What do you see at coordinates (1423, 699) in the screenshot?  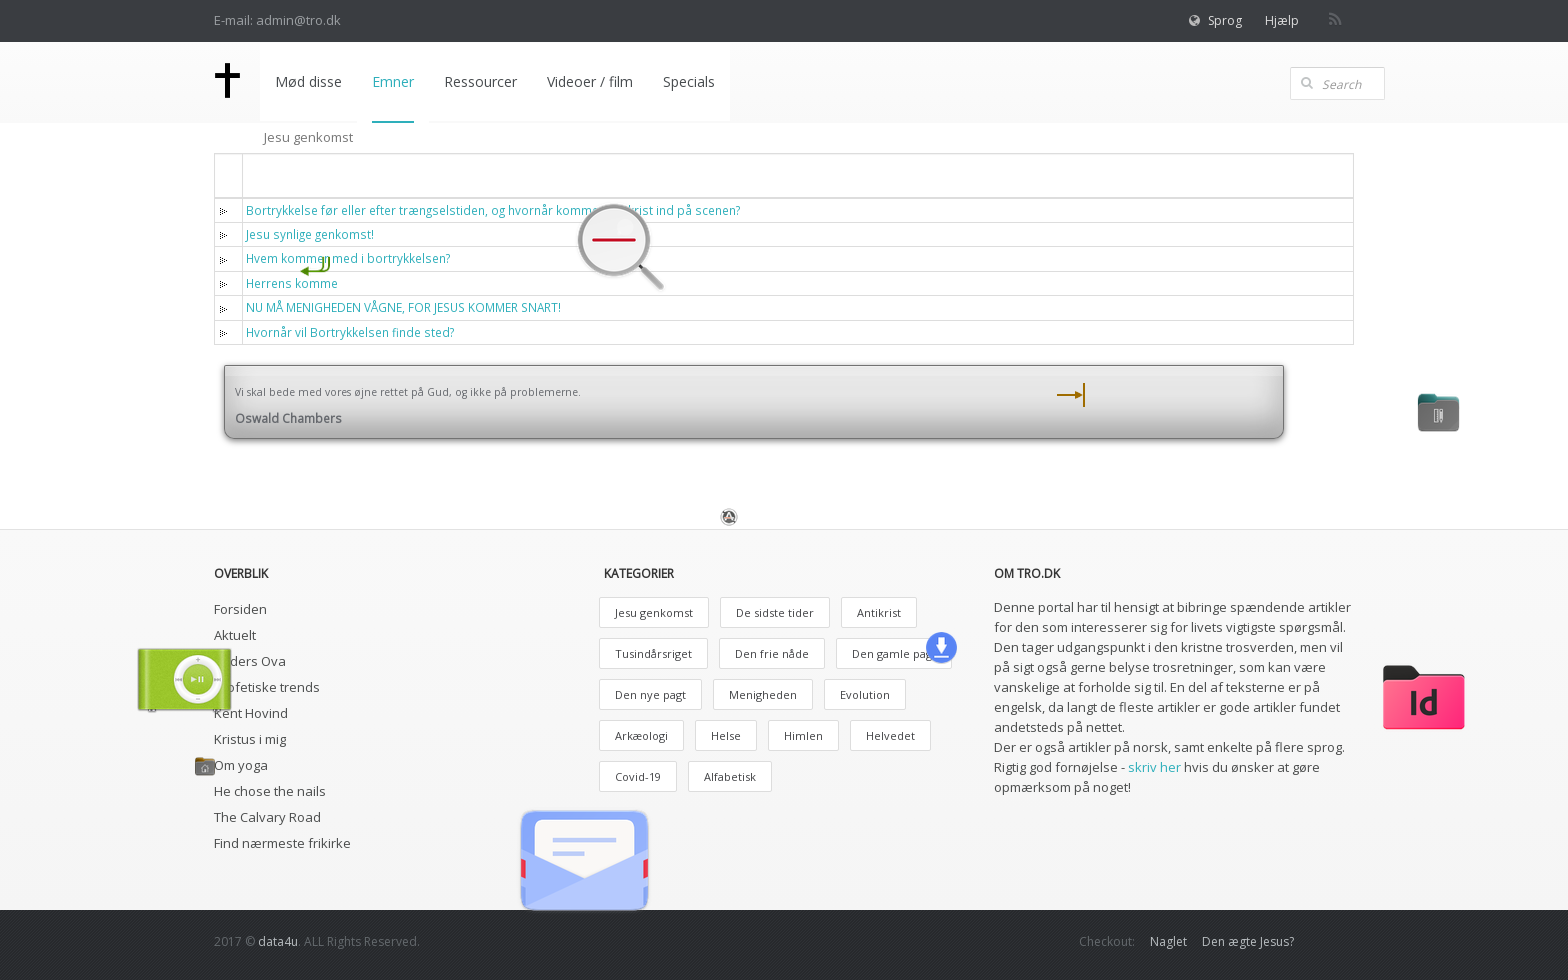 I see `folder containing adobe indesign project files` at bounding box center [1423, 699].